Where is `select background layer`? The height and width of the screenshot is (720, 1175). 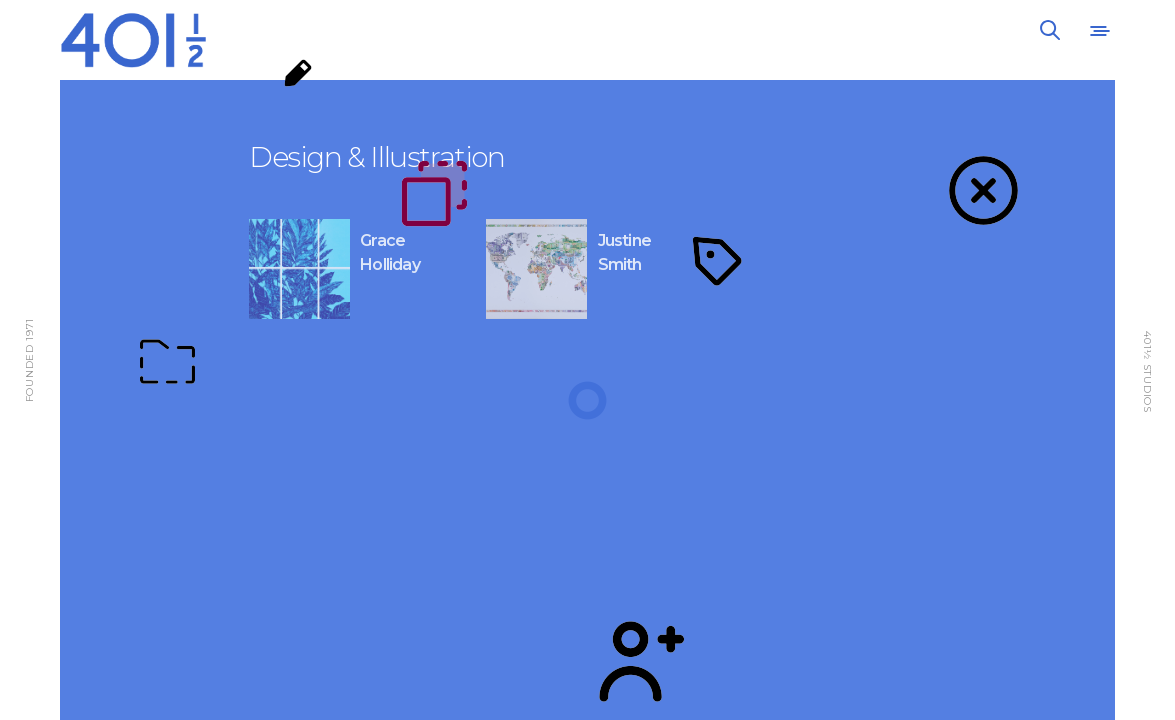
select background layer is located at coordinates (434, 193).